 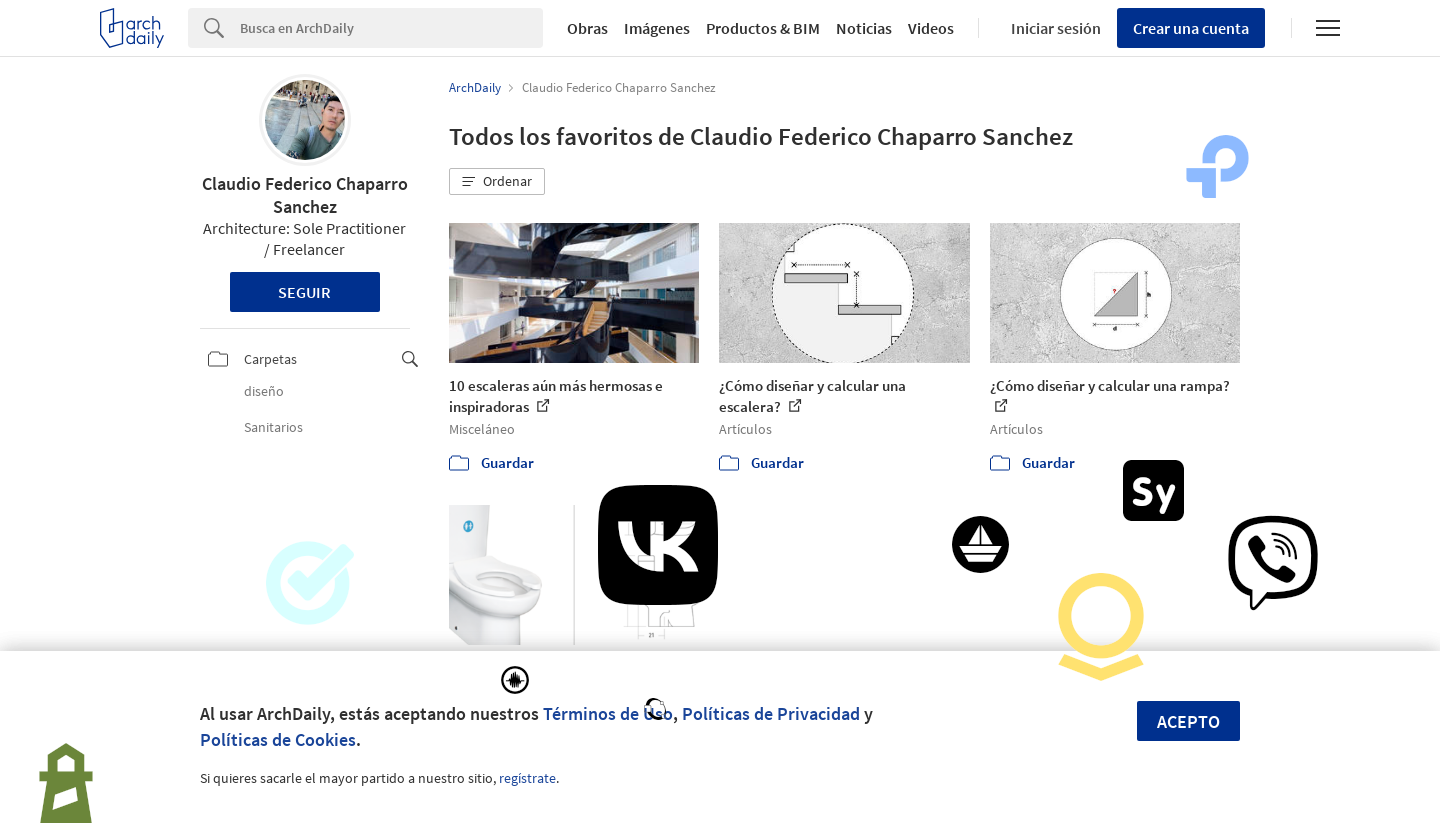 I want to click on open the VK social network app, so click(x=658, y=545).